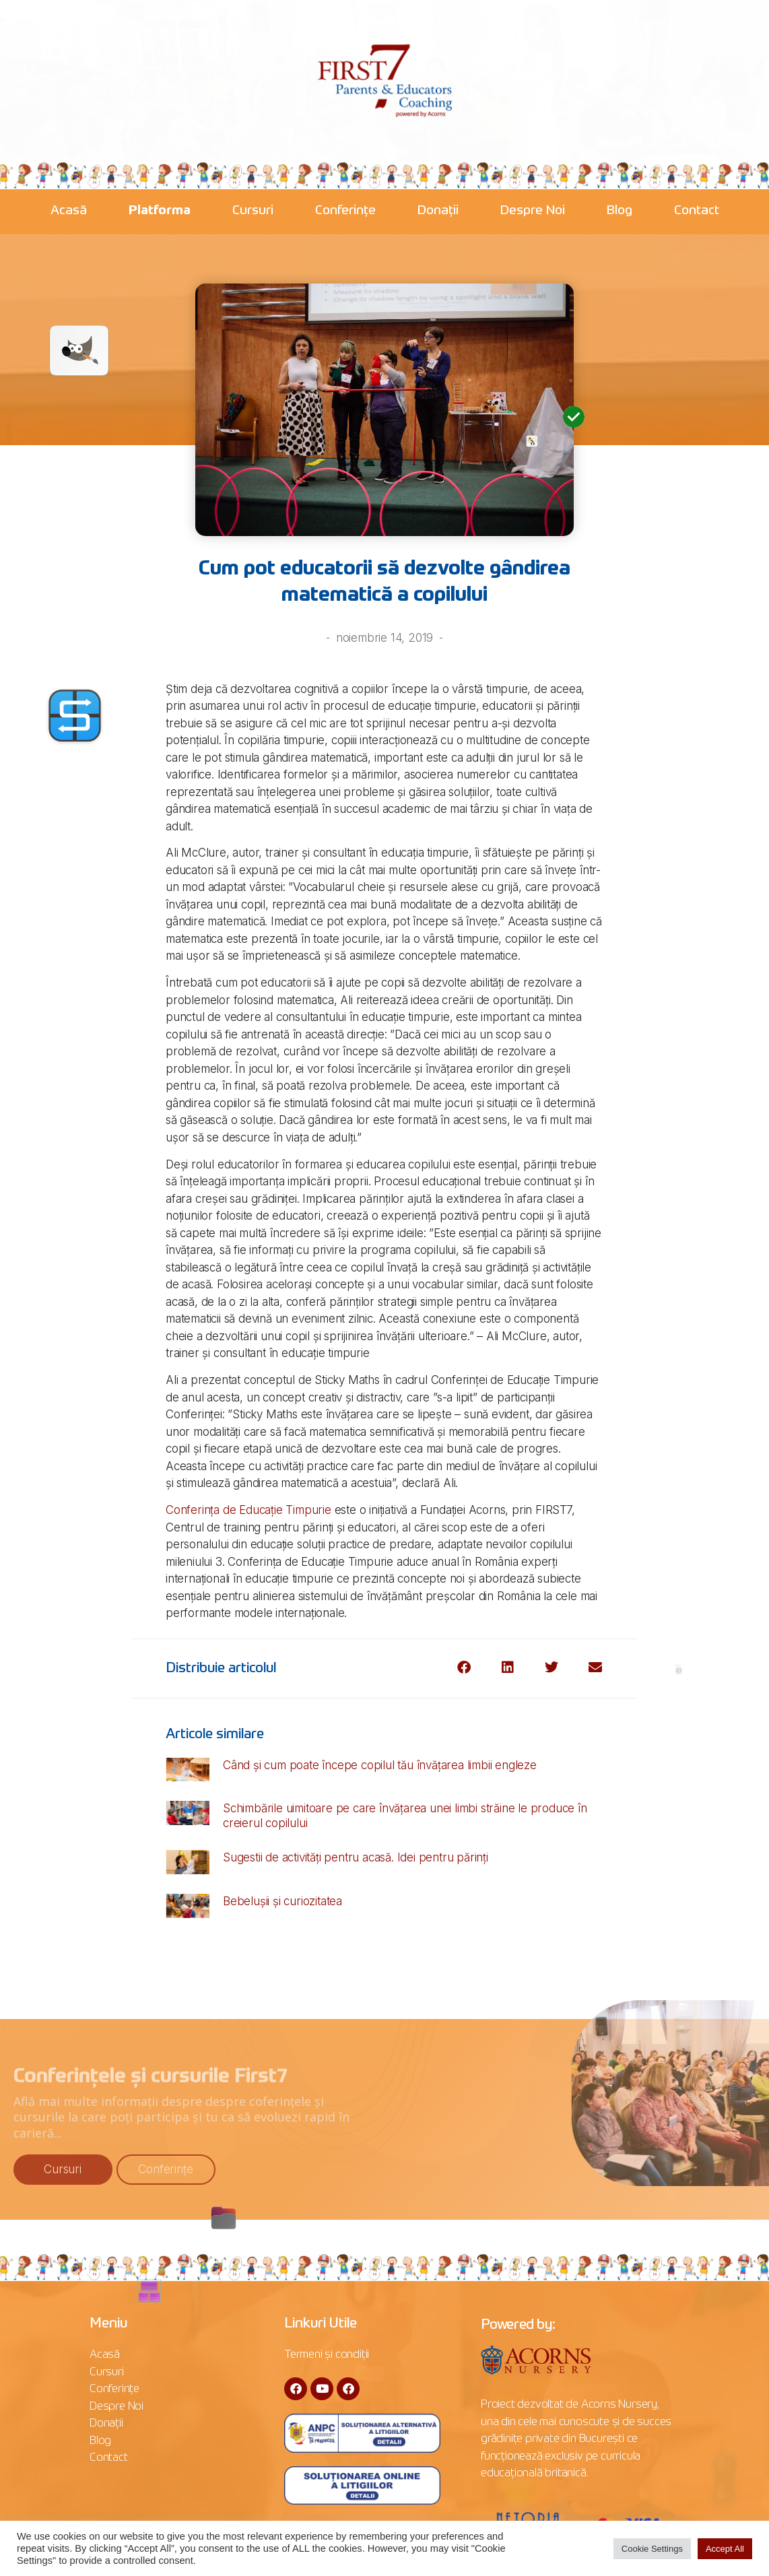 The width and height of the screenshot is (769, 2576). I want to click on configure windows file sharing settings, so click(75, 717).